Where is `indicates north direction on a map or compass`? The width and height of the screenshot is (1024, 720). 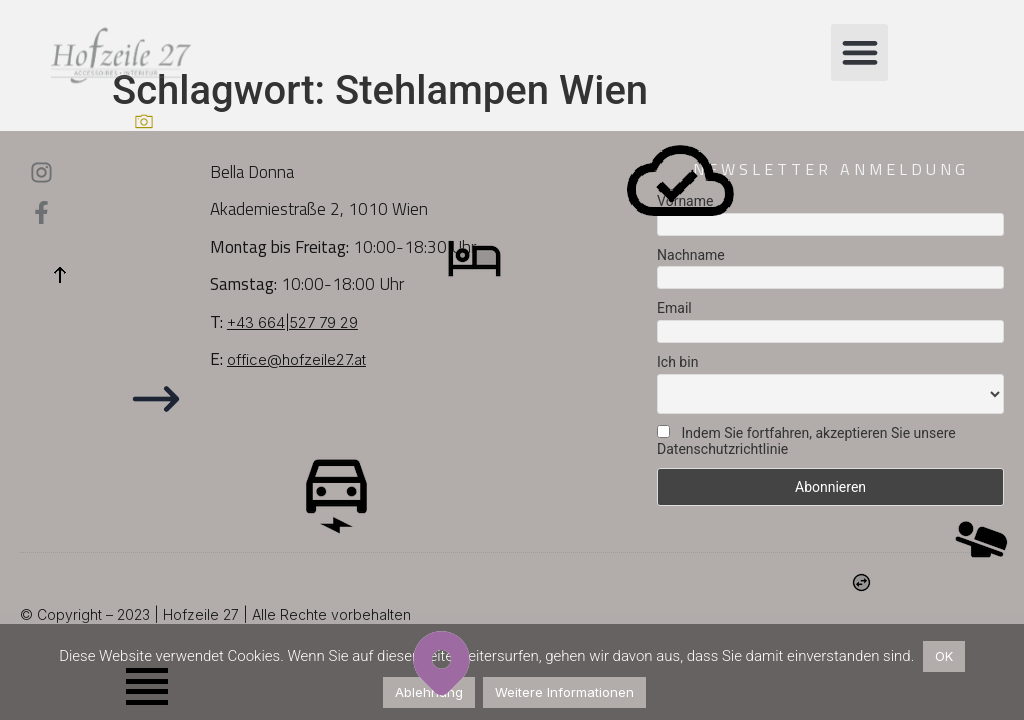 indicates north direction on a map or compass is located at coordinates (60, 275).